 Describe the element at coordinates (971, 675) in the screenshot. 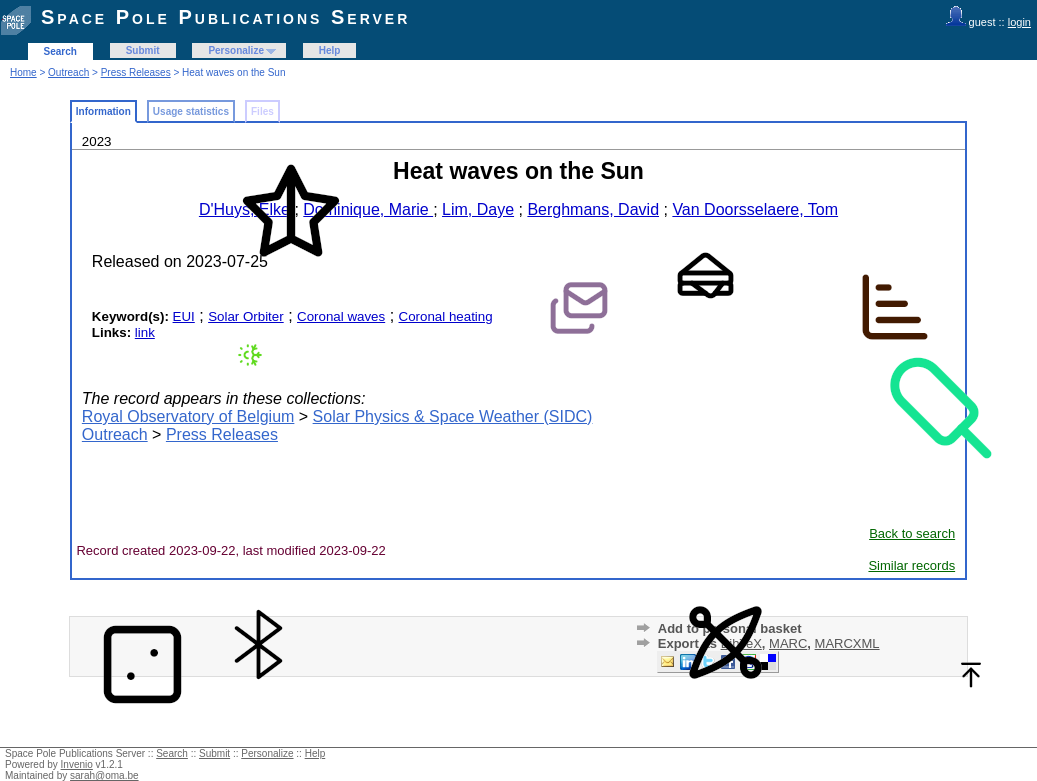

I see `upload file to cloud or server` at that location.